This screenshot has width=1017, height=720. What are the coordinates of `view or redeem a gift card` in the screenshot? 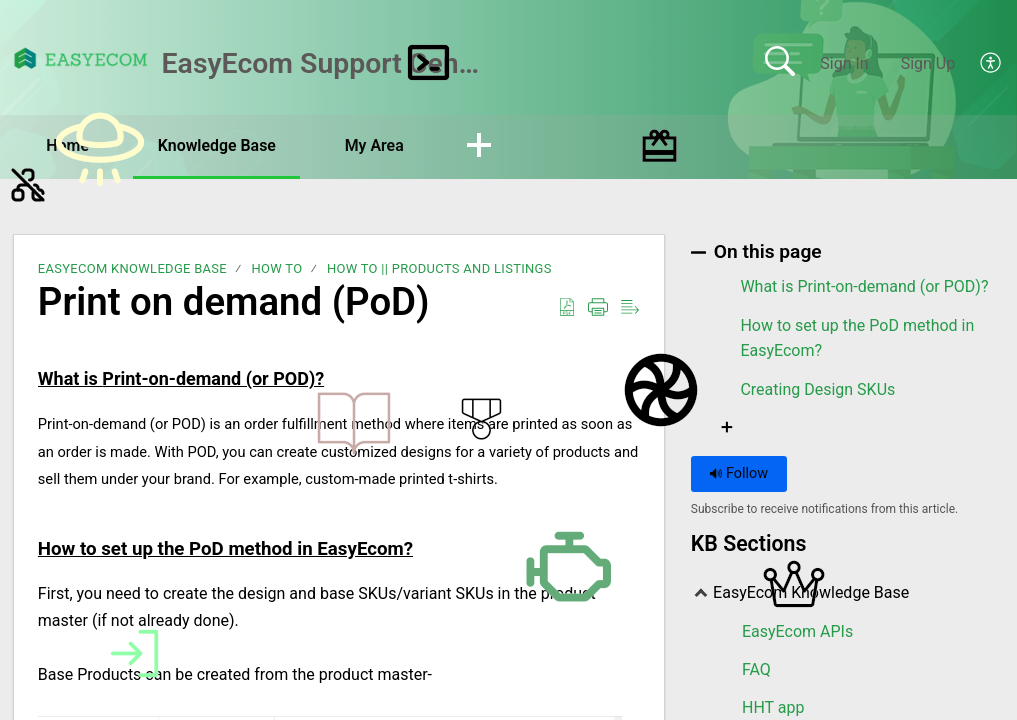 It's located at (659, 146).